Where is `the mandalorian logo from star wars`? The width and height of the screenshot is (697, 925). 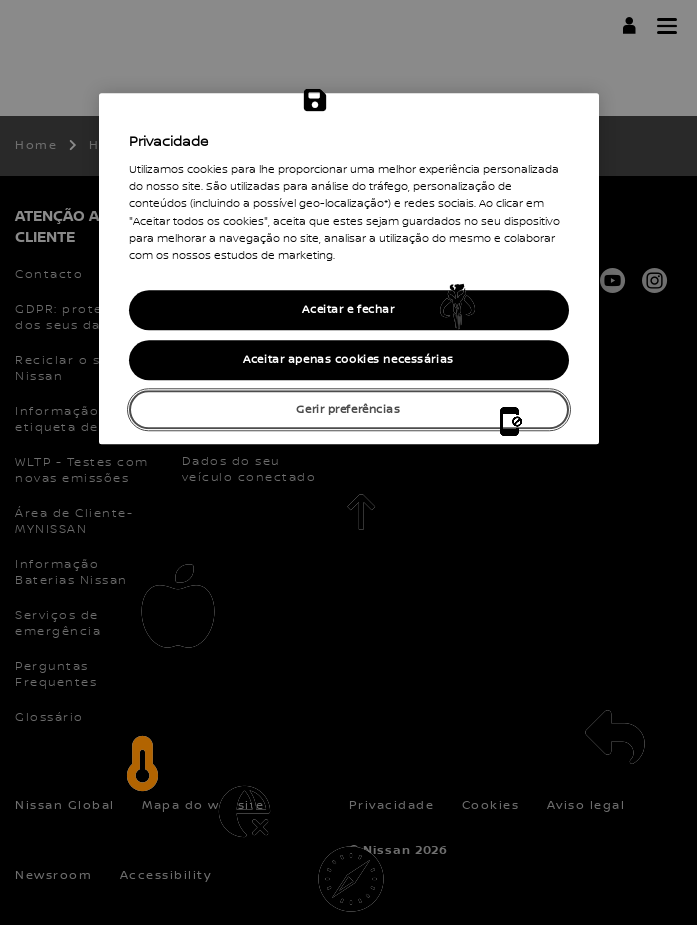 the mandalorian logo from star wars is located at coordinates (457, 306).